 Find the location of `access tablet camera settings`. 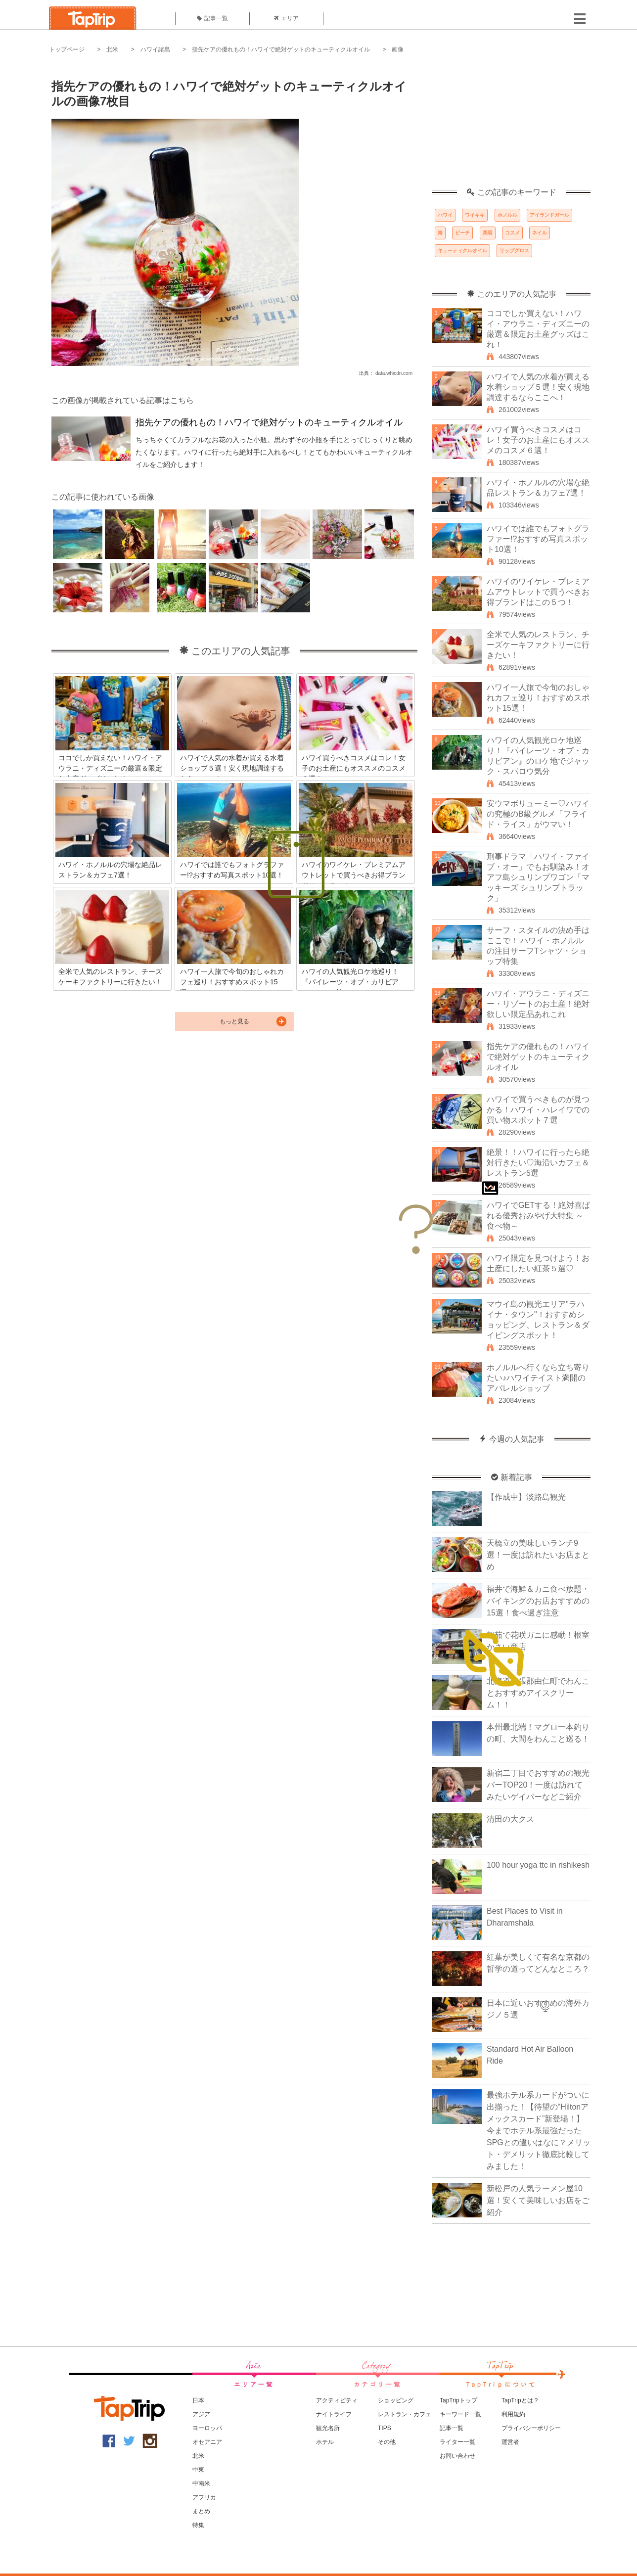

access tablet camera settings is located at coordinates (296, 865).